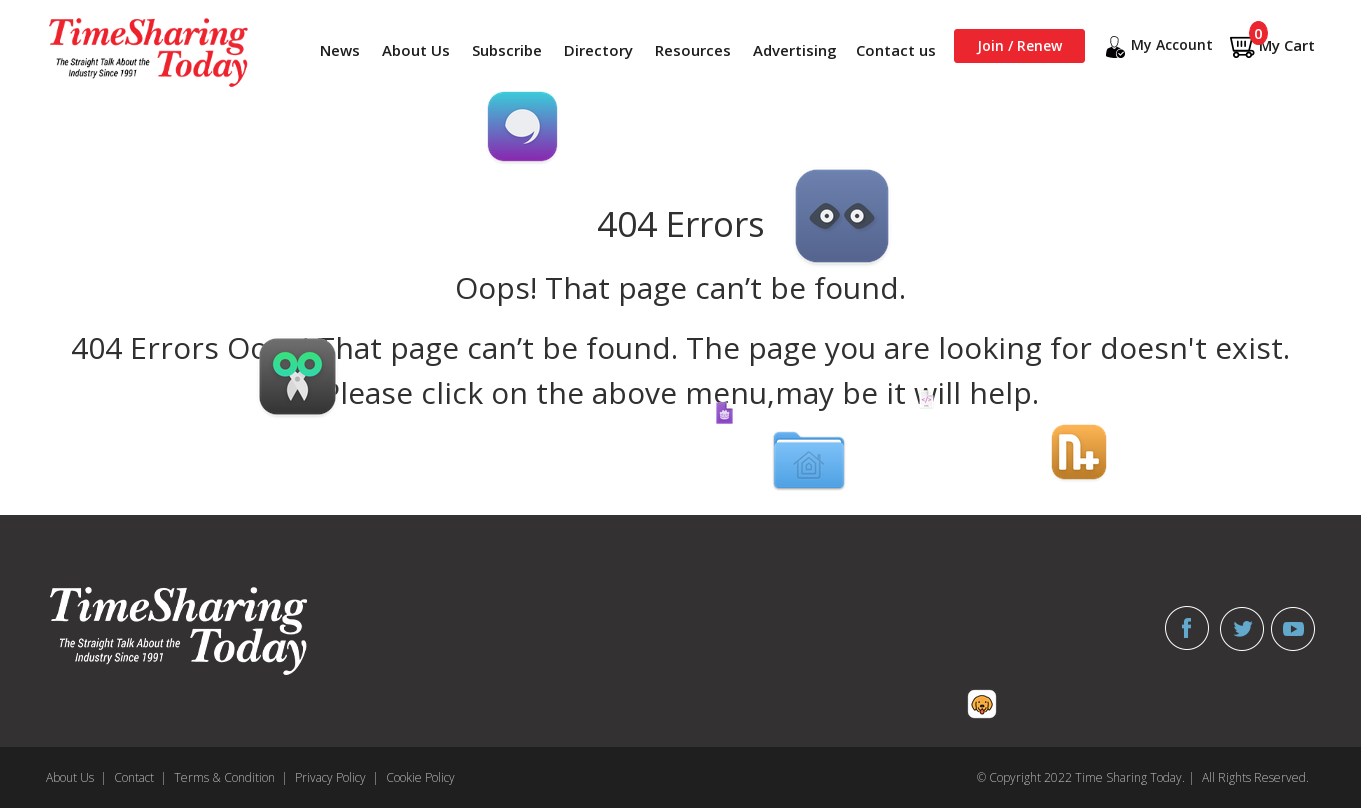 The width and height of the screenshot is (1361, 808). I want to click on open bruno API client, so click(982, 704).